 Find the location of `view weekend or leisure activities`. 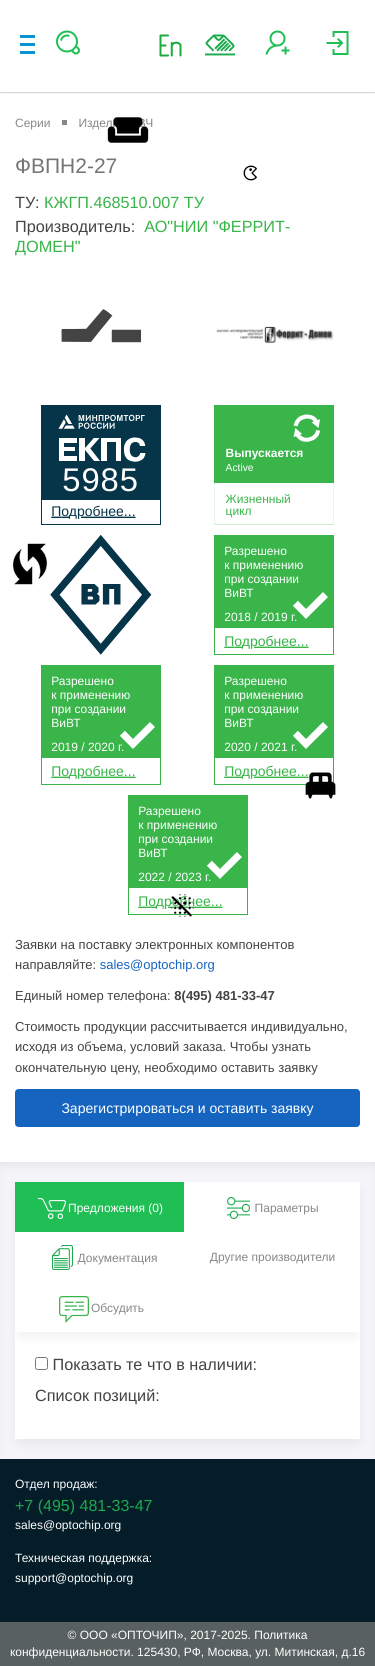

view weekend or leisure activities is located at coordinates (128, 130).